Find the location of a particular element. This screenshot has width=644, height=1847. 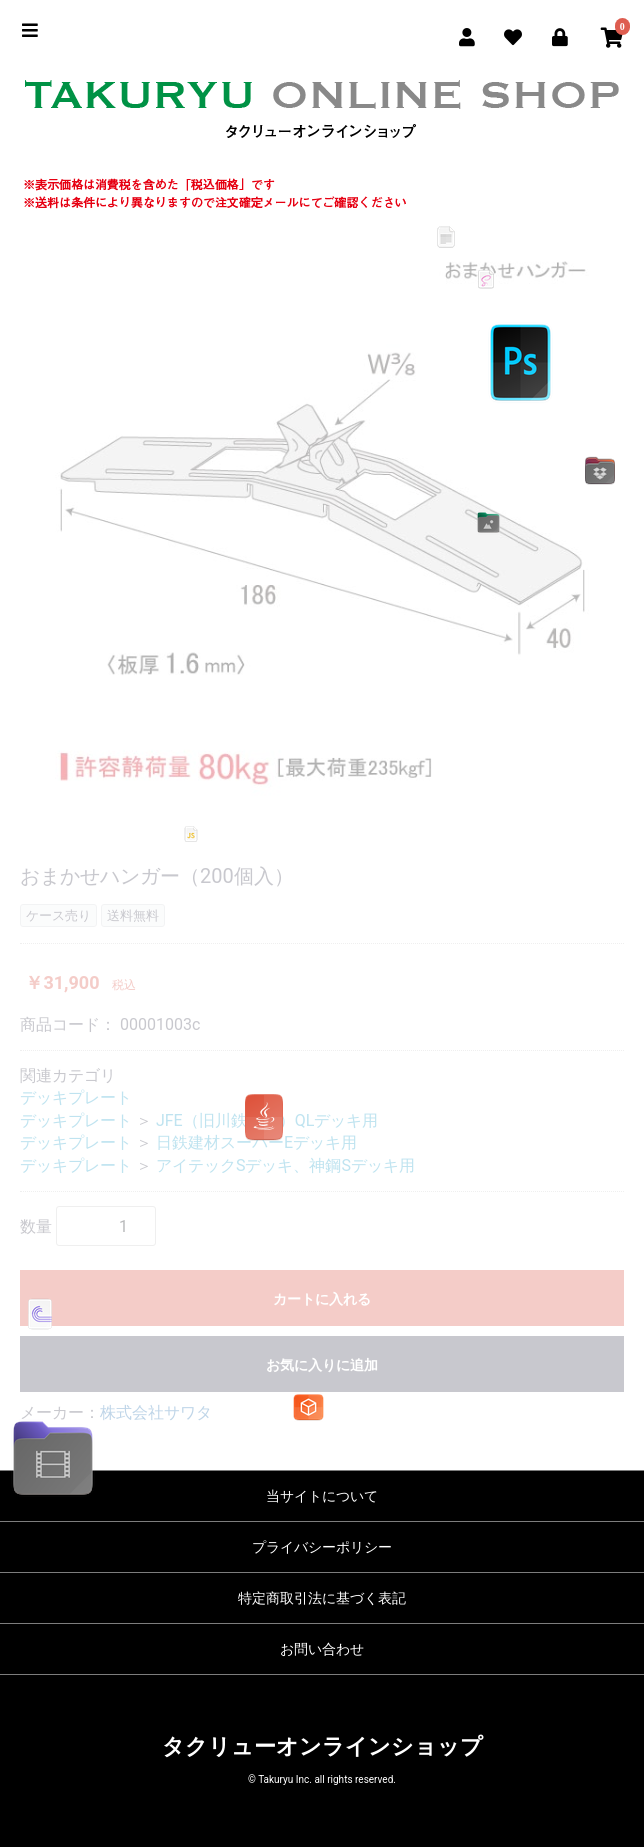

open your videos folder is located at coordinates (53, 1458).